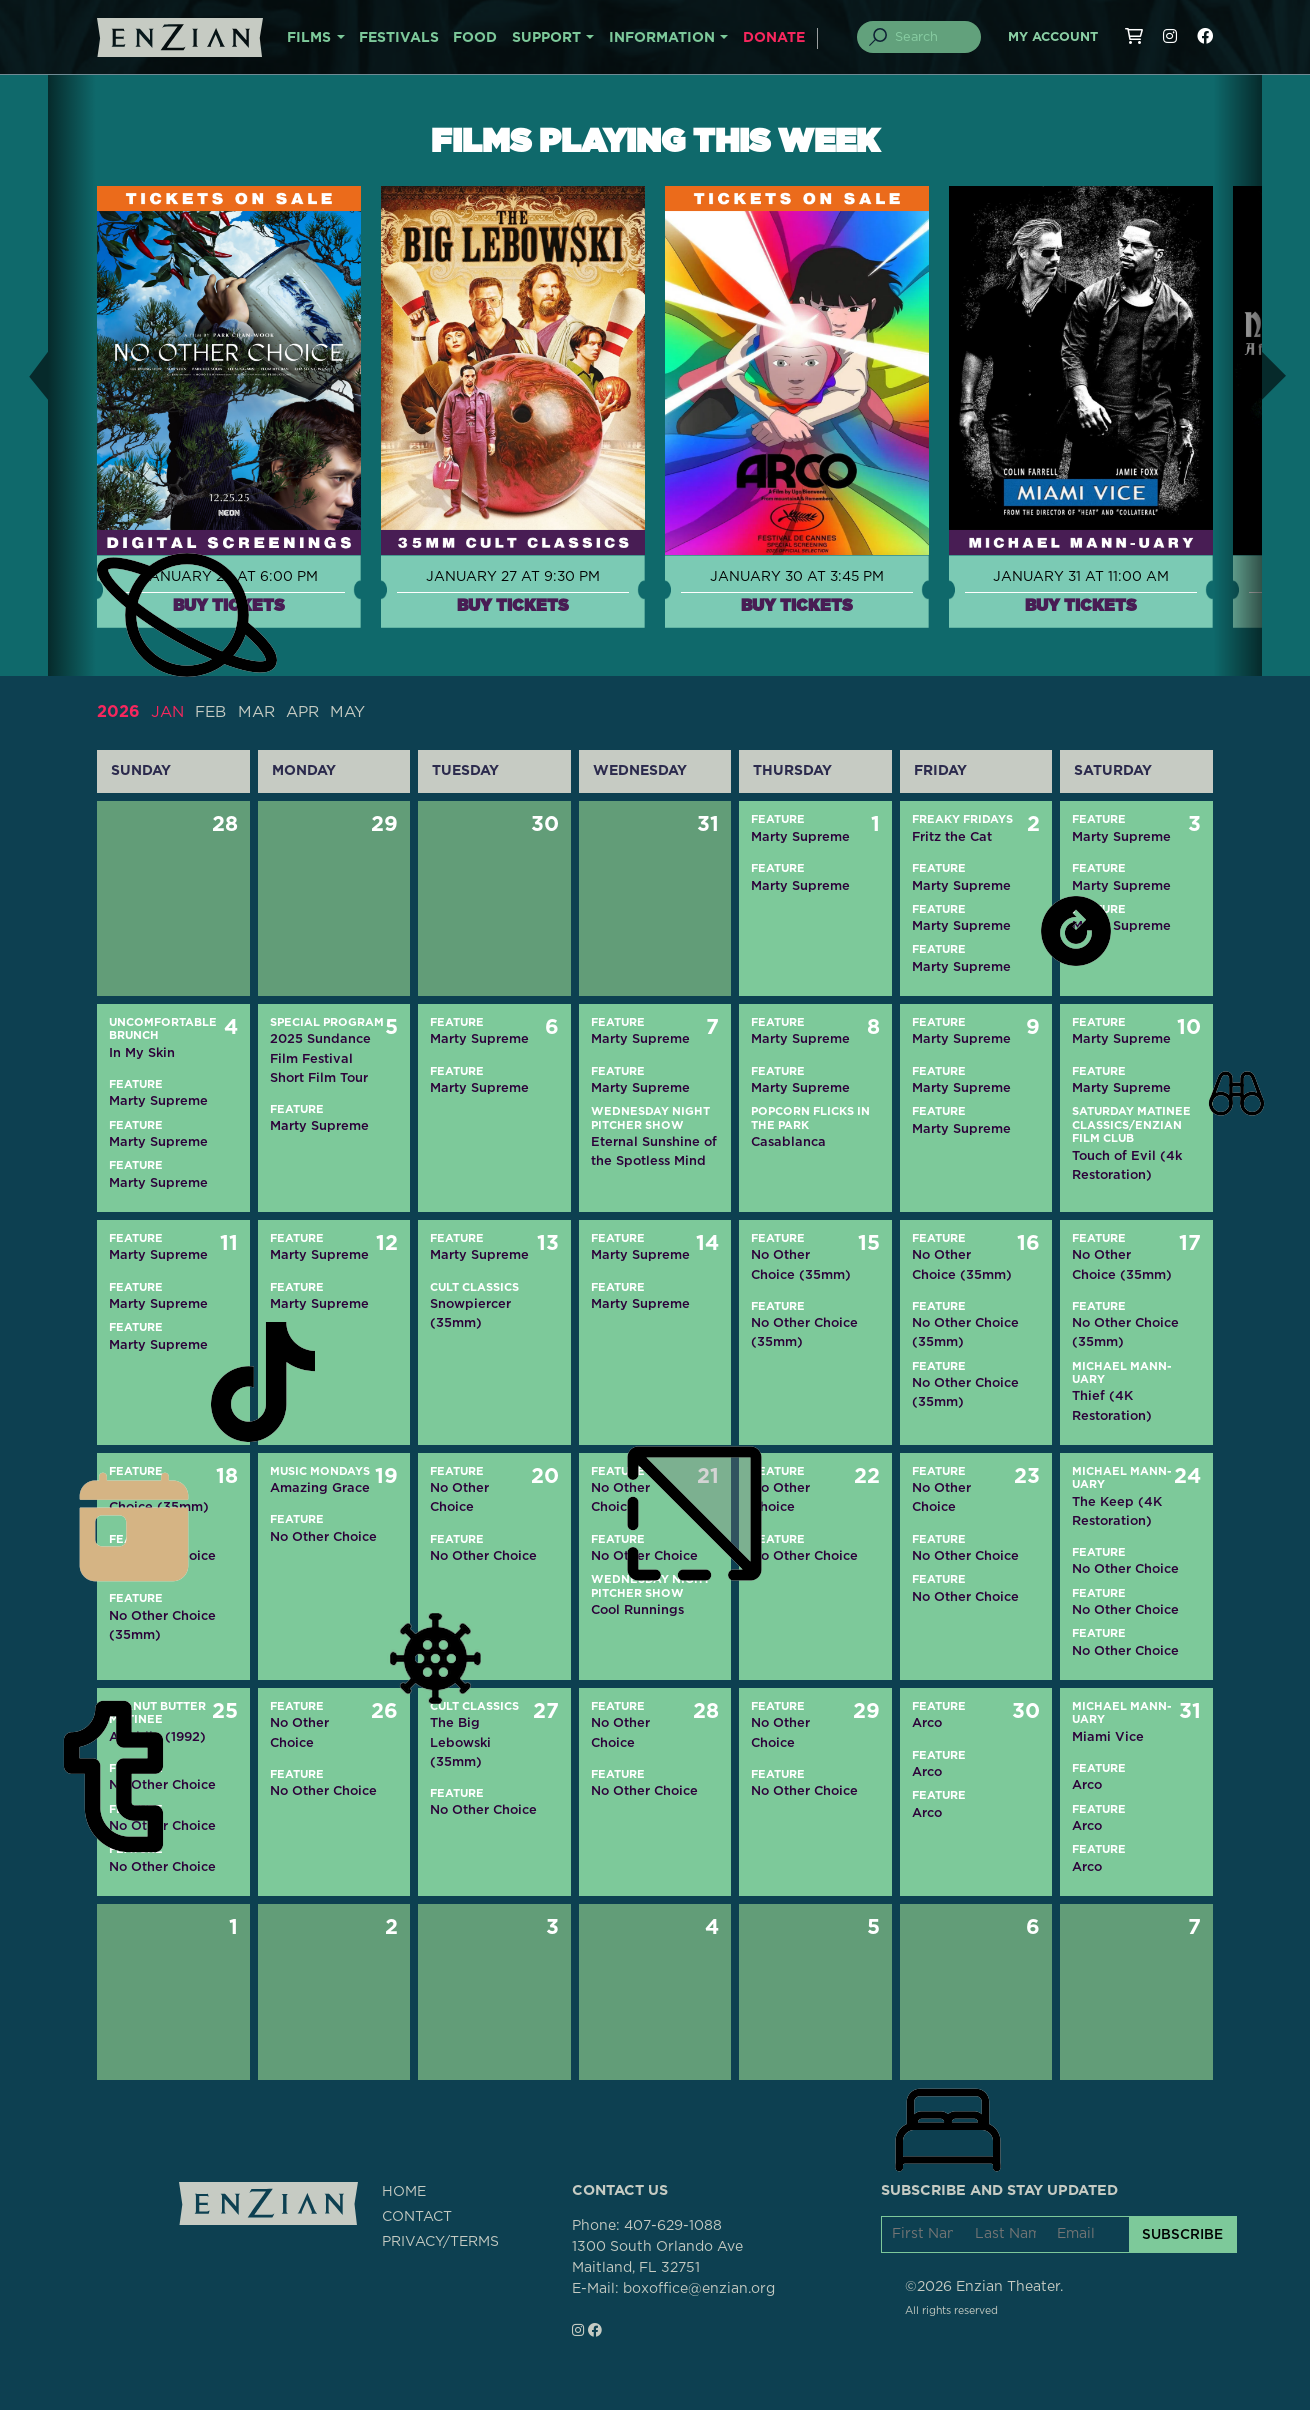 The width and height of the screenshot is (1310, 2410). I want to click on search or explore content, so click(1236, 1093).